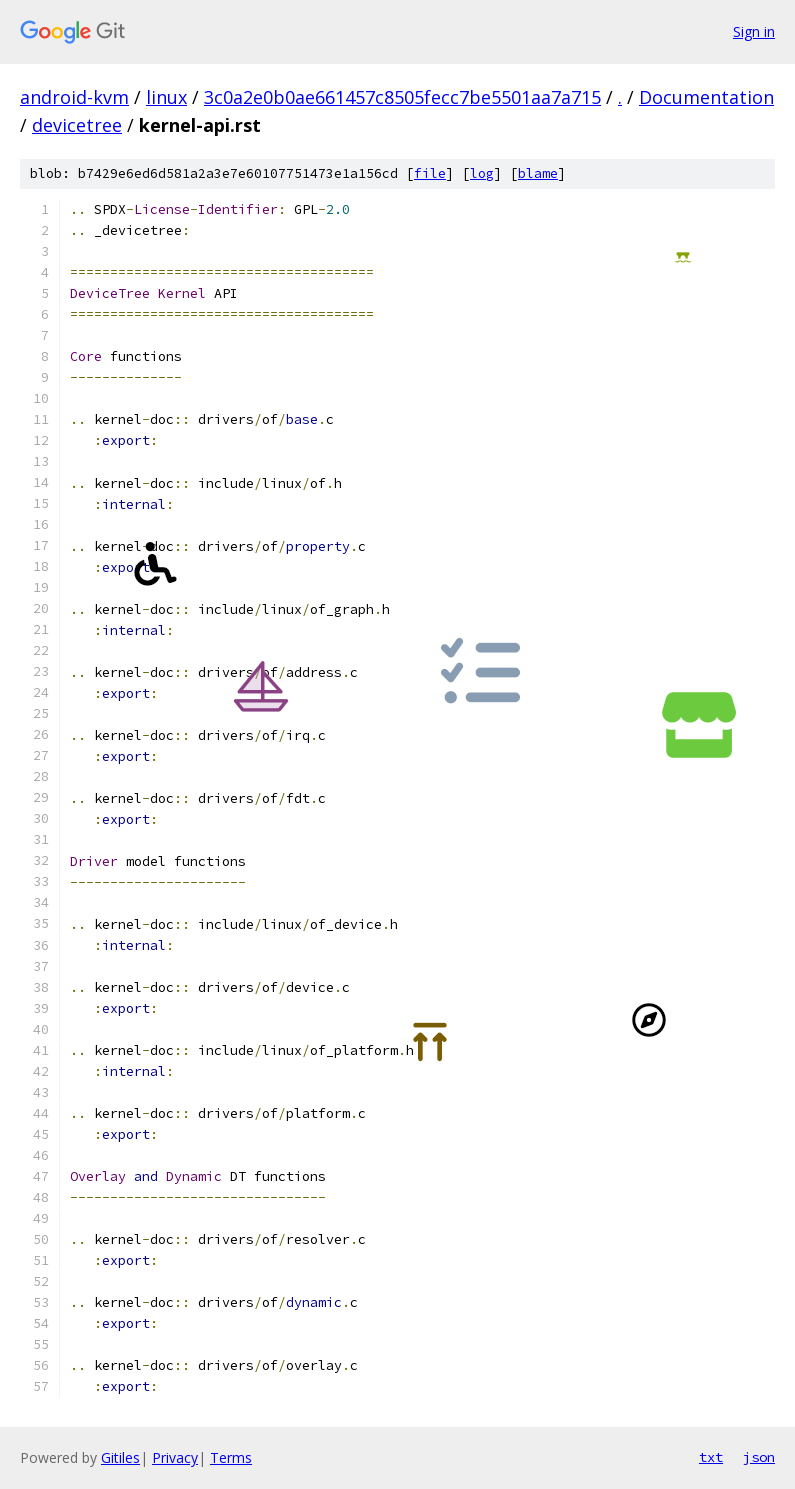 This screenshot has width=795, height=1489. What do you see at coordinates (699, 725) in the screenshot?
I see `access the store or marketplace` at bounding box center [699, 725].